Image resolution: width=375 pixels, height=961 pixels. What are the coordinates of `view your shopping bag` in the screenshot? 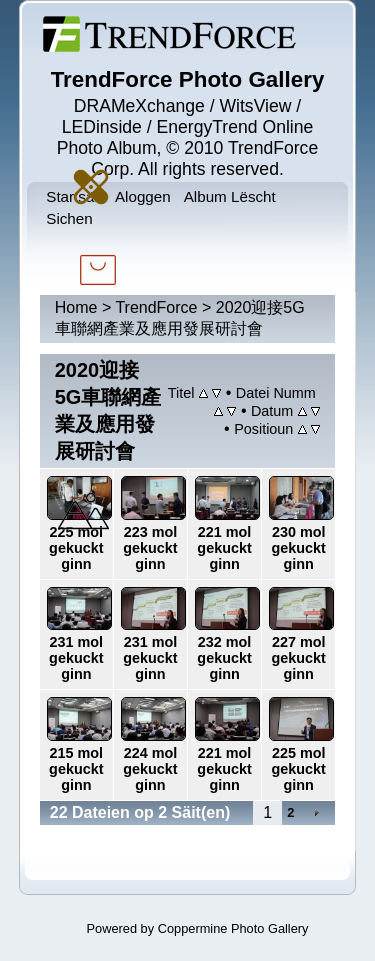 It's located at (98, 270).